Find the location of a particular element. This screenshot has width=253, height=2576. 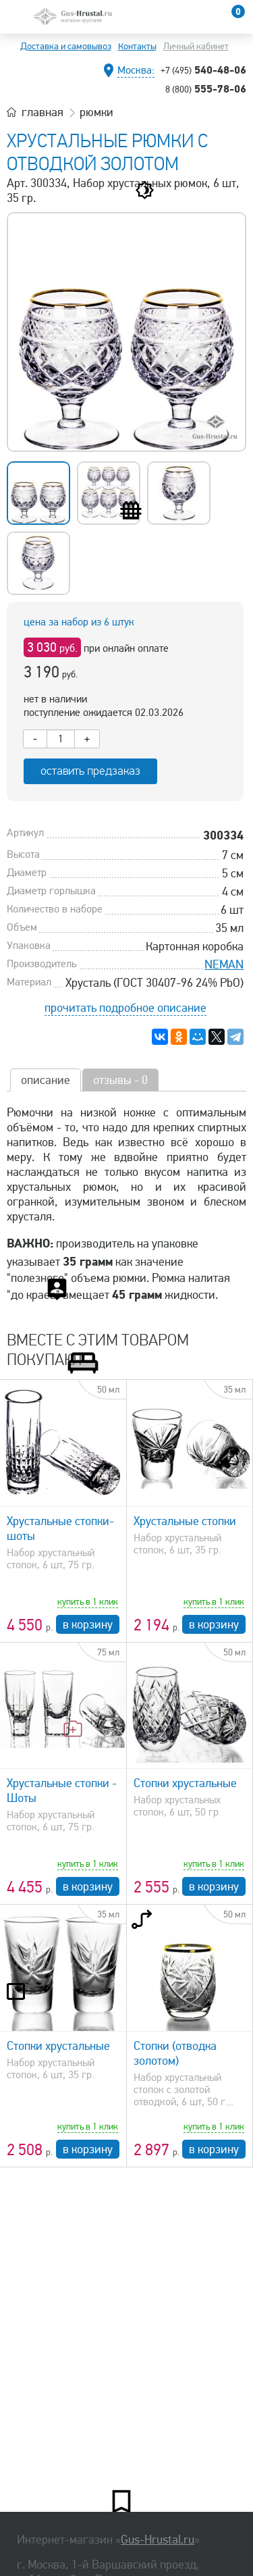

follow a guided path or tutorial is located at coordinates (142, 1919).